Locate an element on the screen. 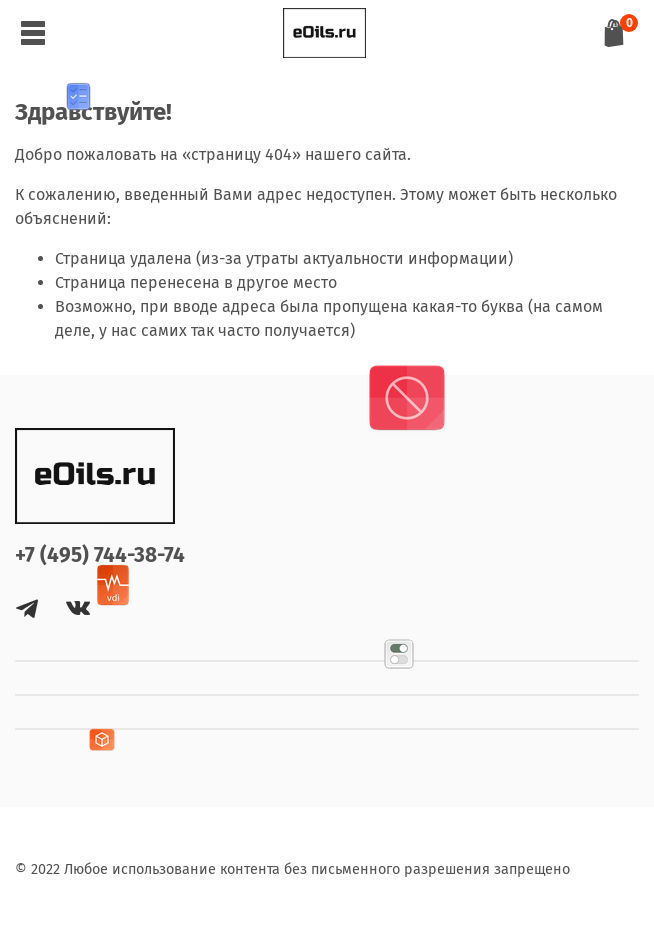 Image resolution: width=654 pixels, height=949 pixels. open system settings or preferences is located at coordinates (399, 654).